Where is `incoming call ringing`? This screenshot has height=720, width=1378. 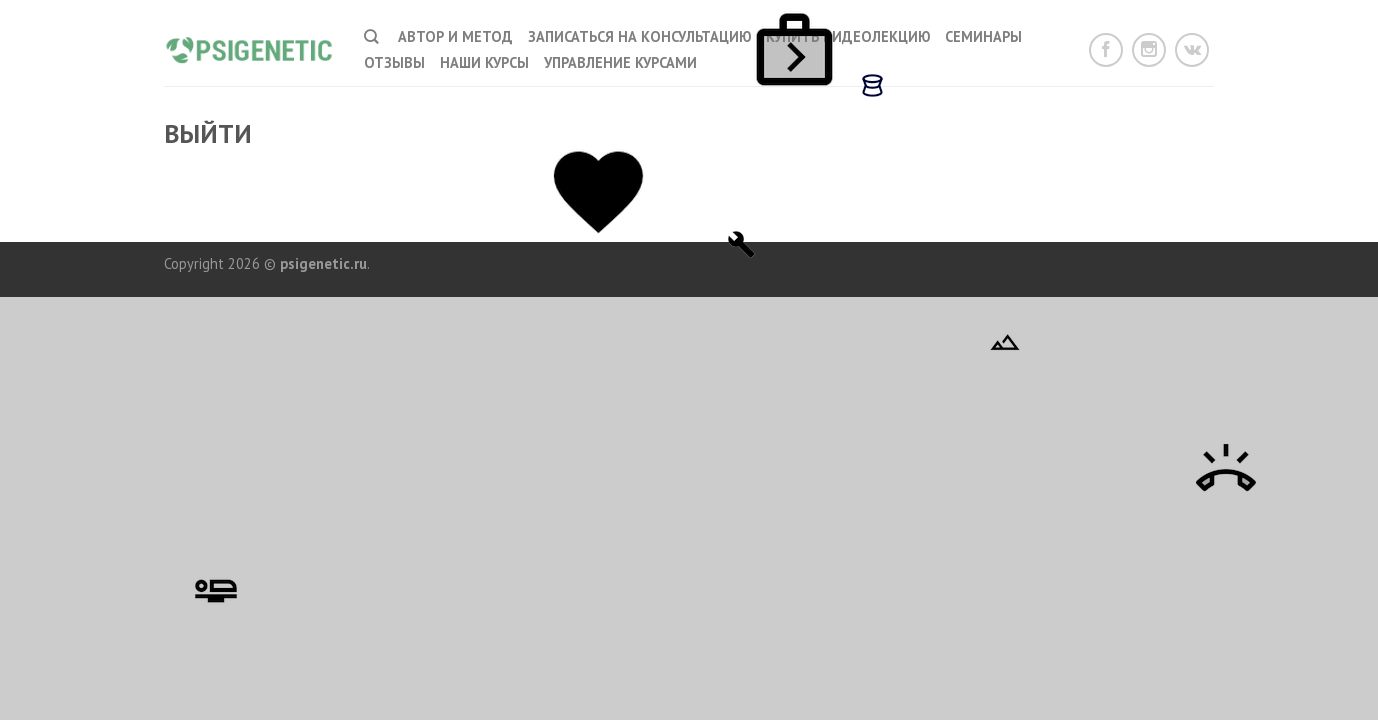
incoming call ringing is located at coordinates (1226, 469).